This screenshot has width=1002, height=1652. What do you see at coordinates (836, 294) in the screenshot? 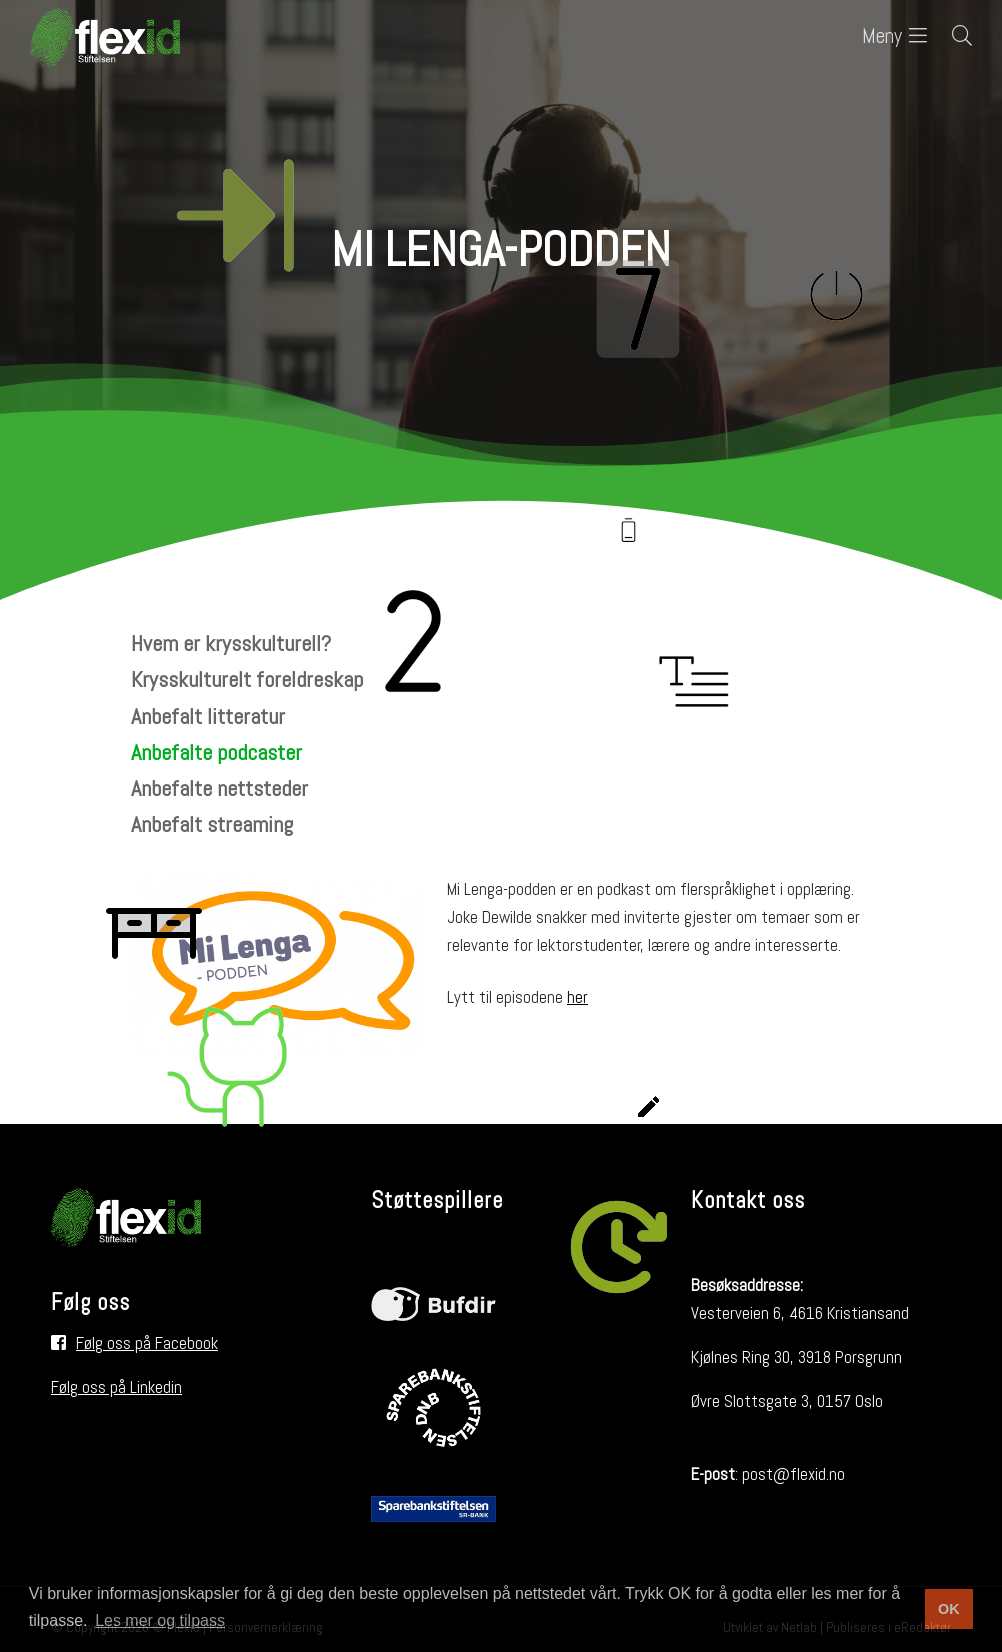
I see `turn device on or off` at bounding box center [836, 294].